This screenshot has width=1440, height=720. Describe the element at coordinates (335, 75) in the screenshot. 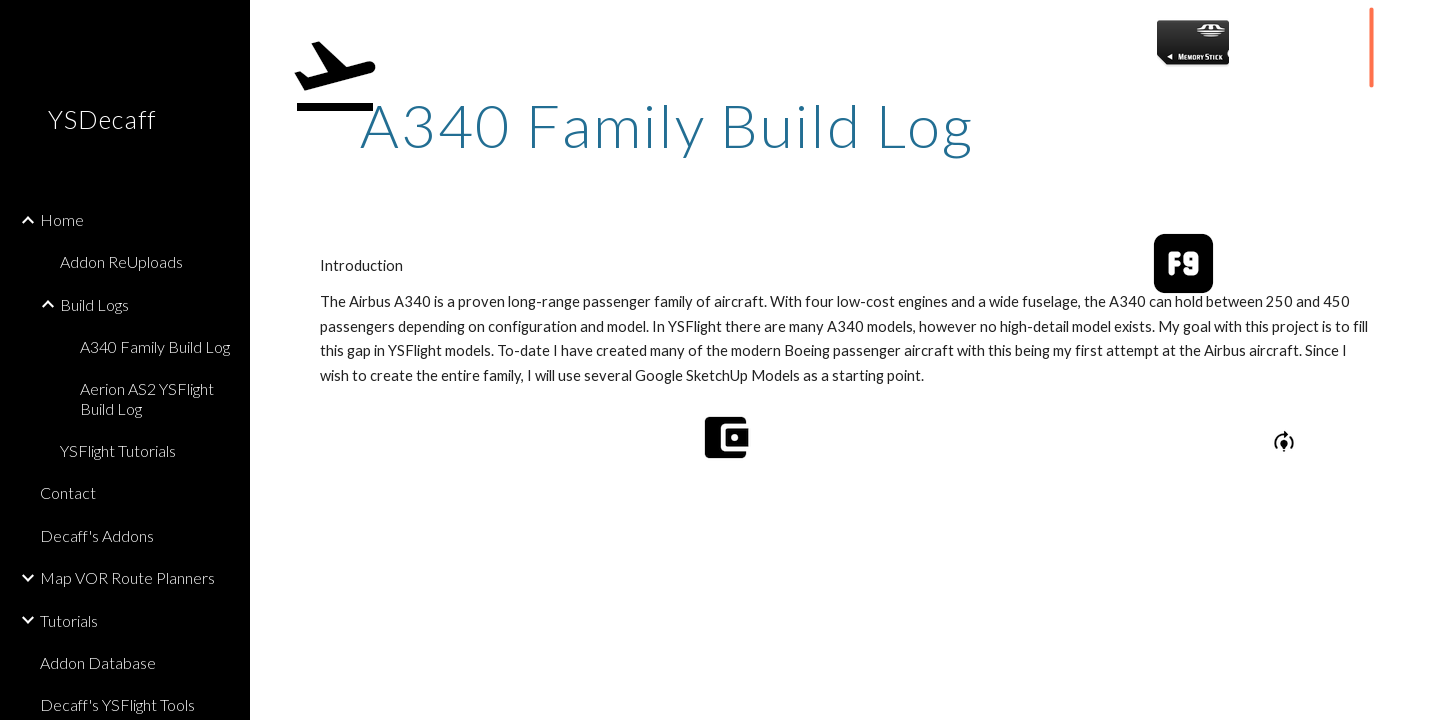

I see `view flight departure information` at that location.